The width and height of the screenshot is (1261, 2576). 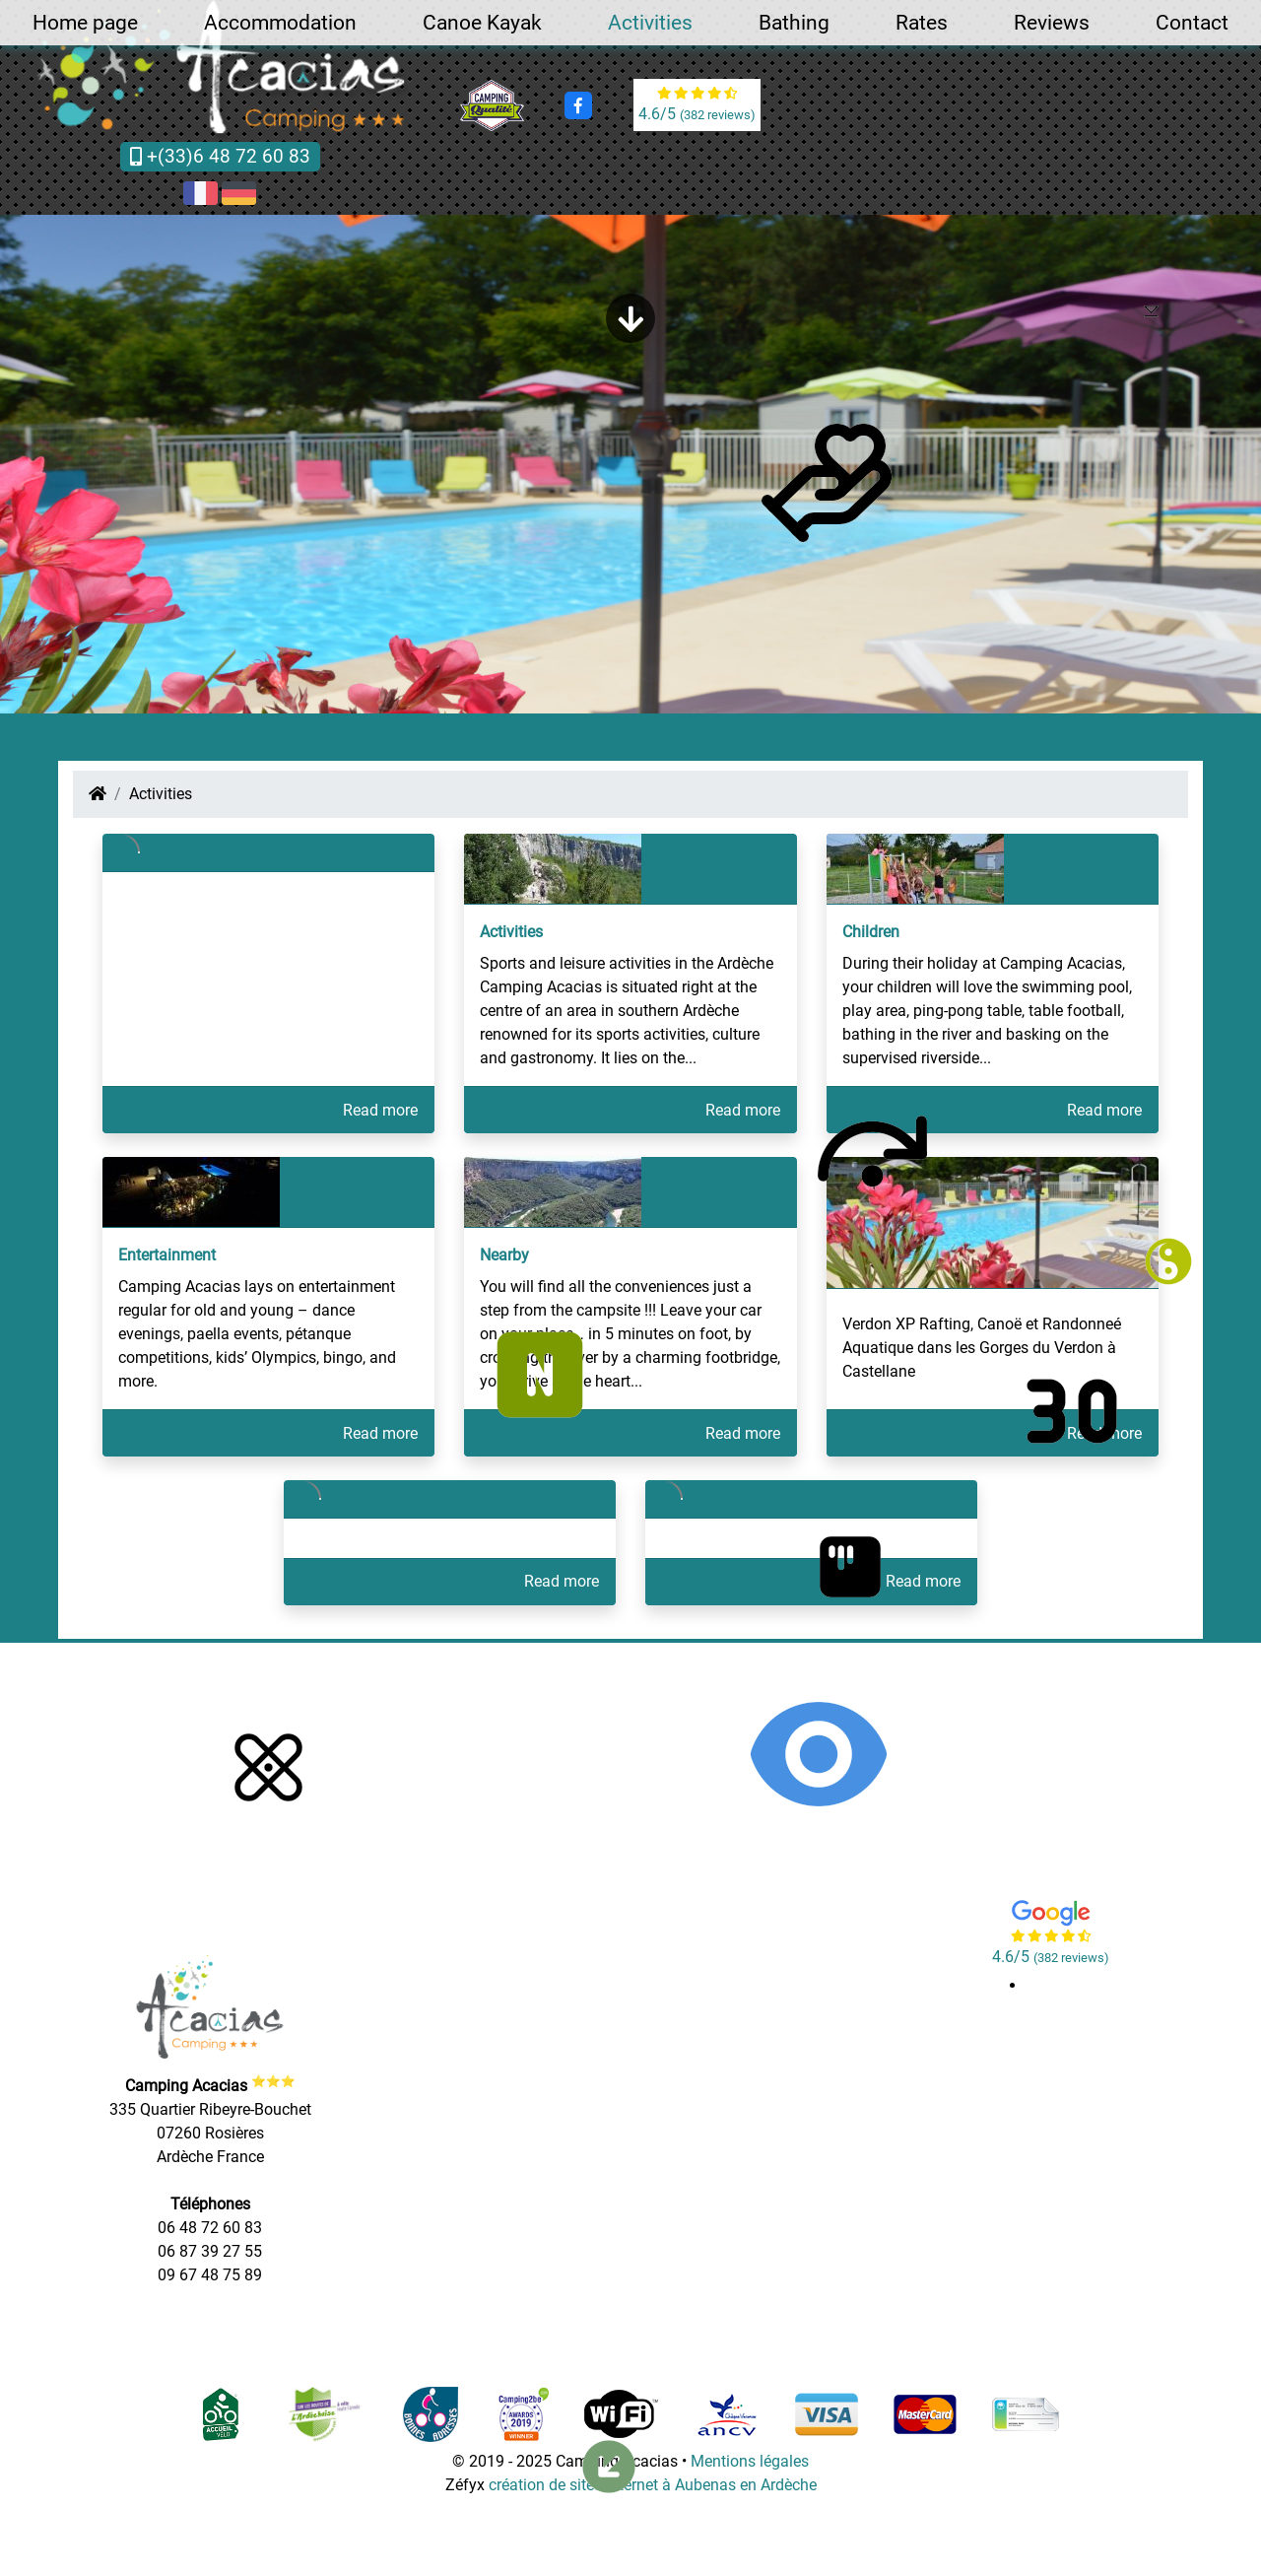 I want to click on donate or give support, so click(x=827, y=483).